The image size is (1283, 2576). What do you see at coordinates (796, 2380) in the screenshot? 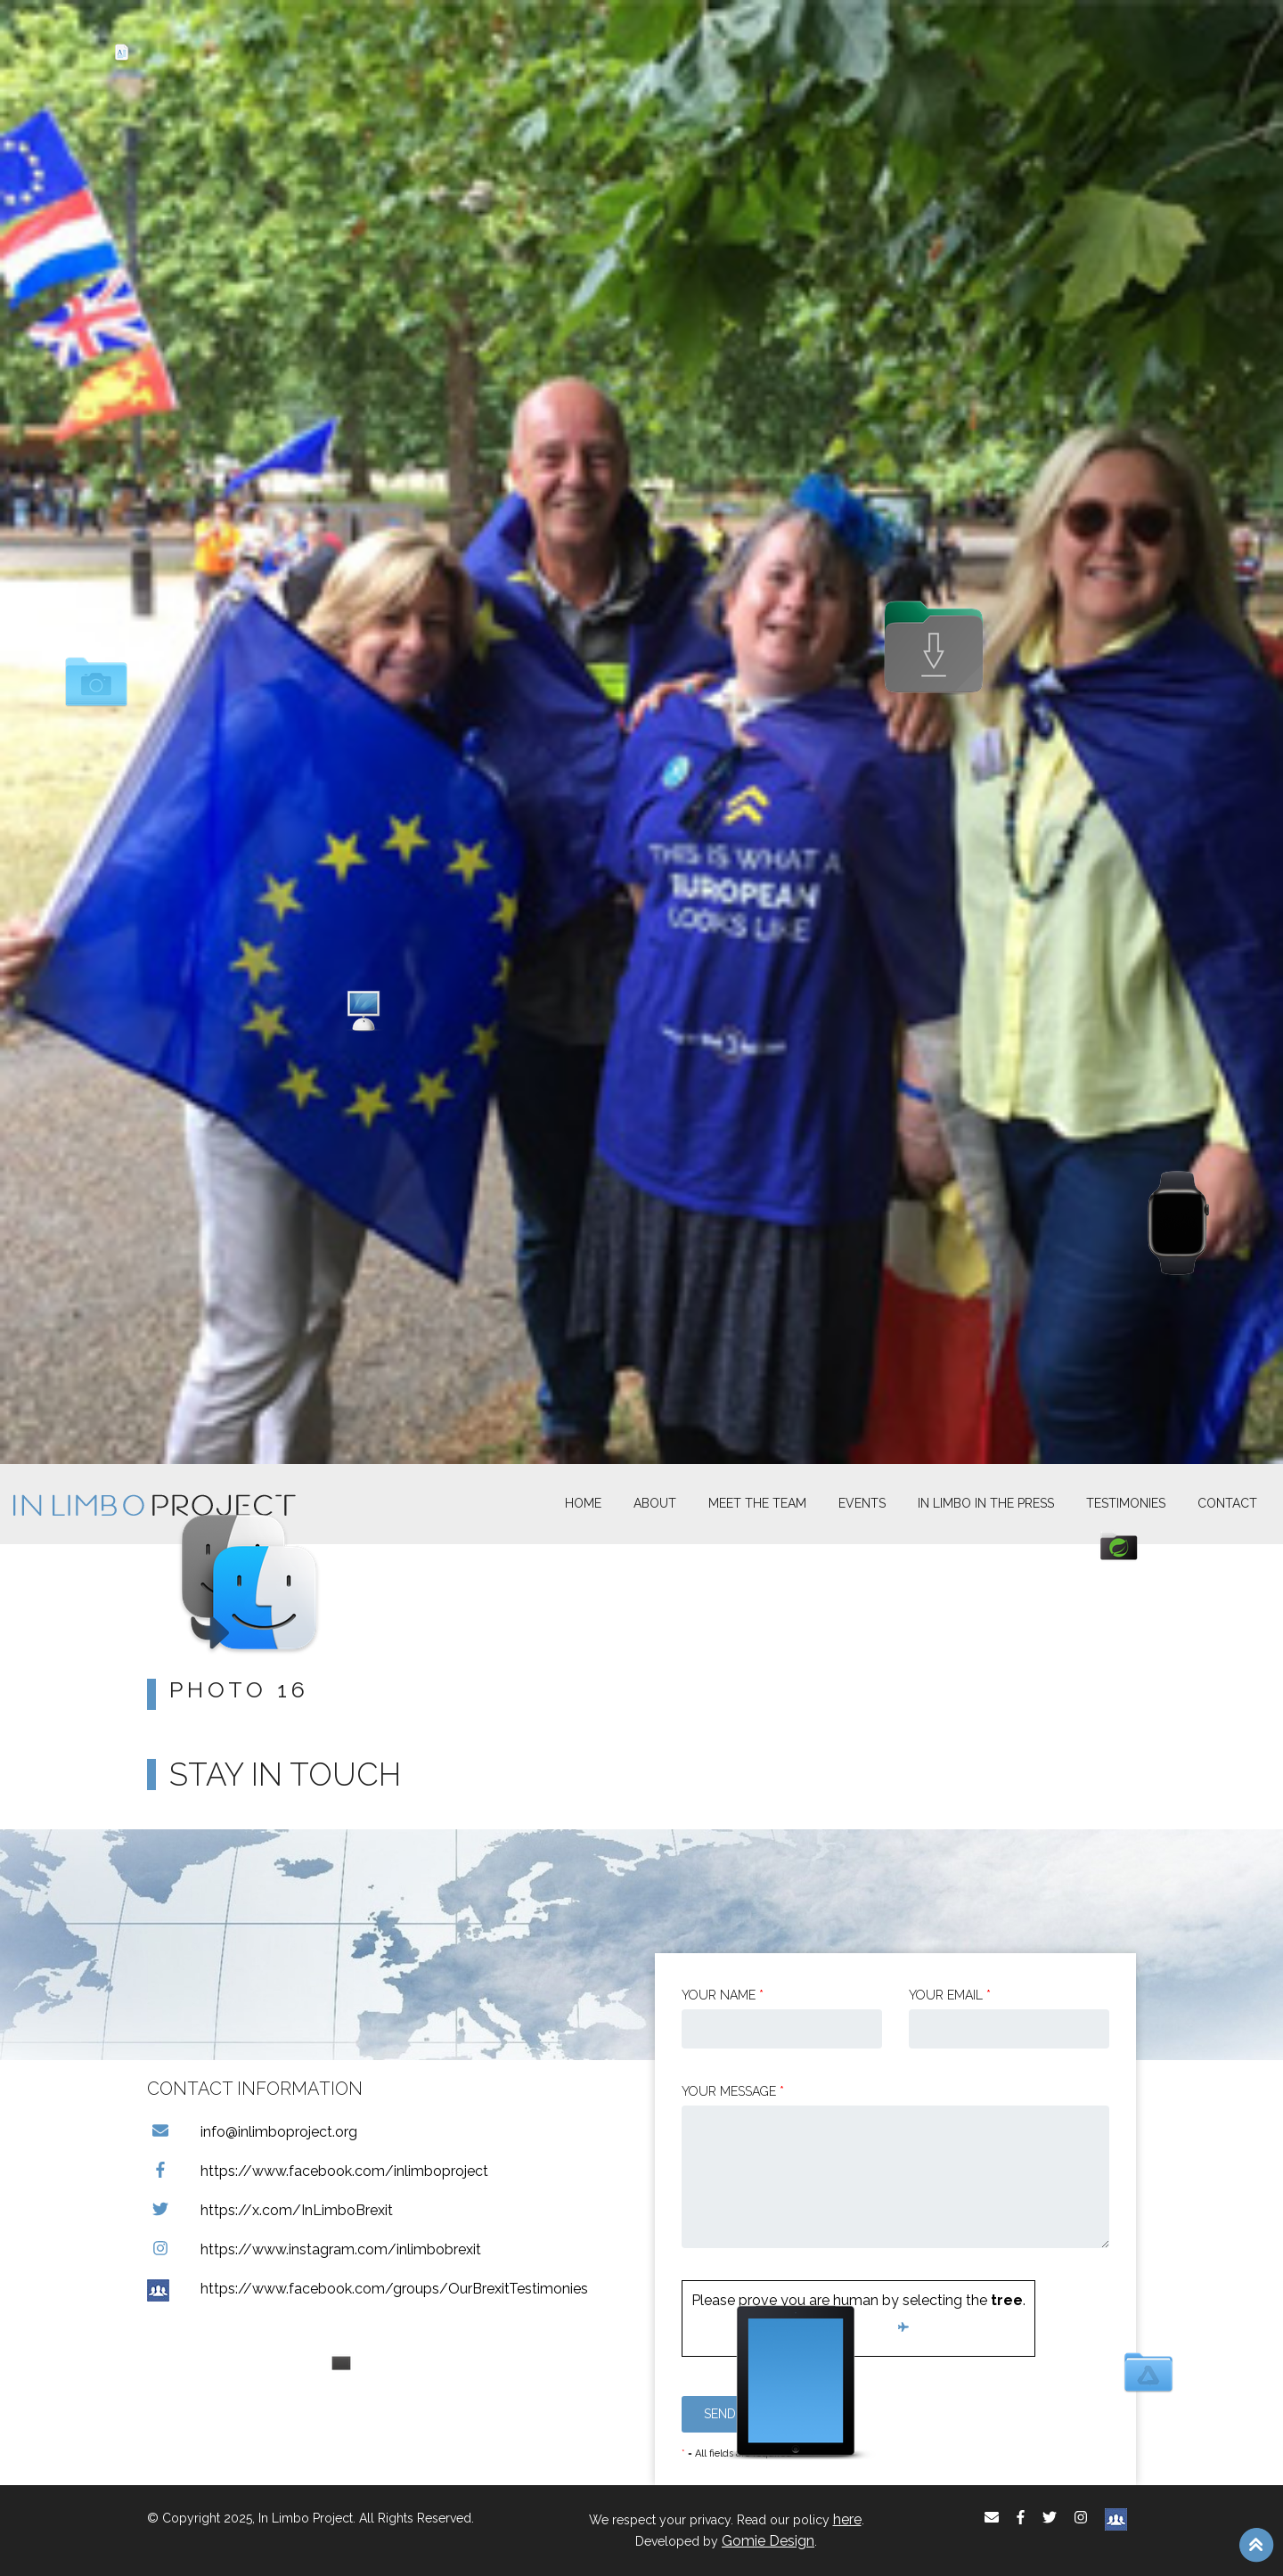
I see `iPad device connected to your system` at bounding box center [796, 2380].